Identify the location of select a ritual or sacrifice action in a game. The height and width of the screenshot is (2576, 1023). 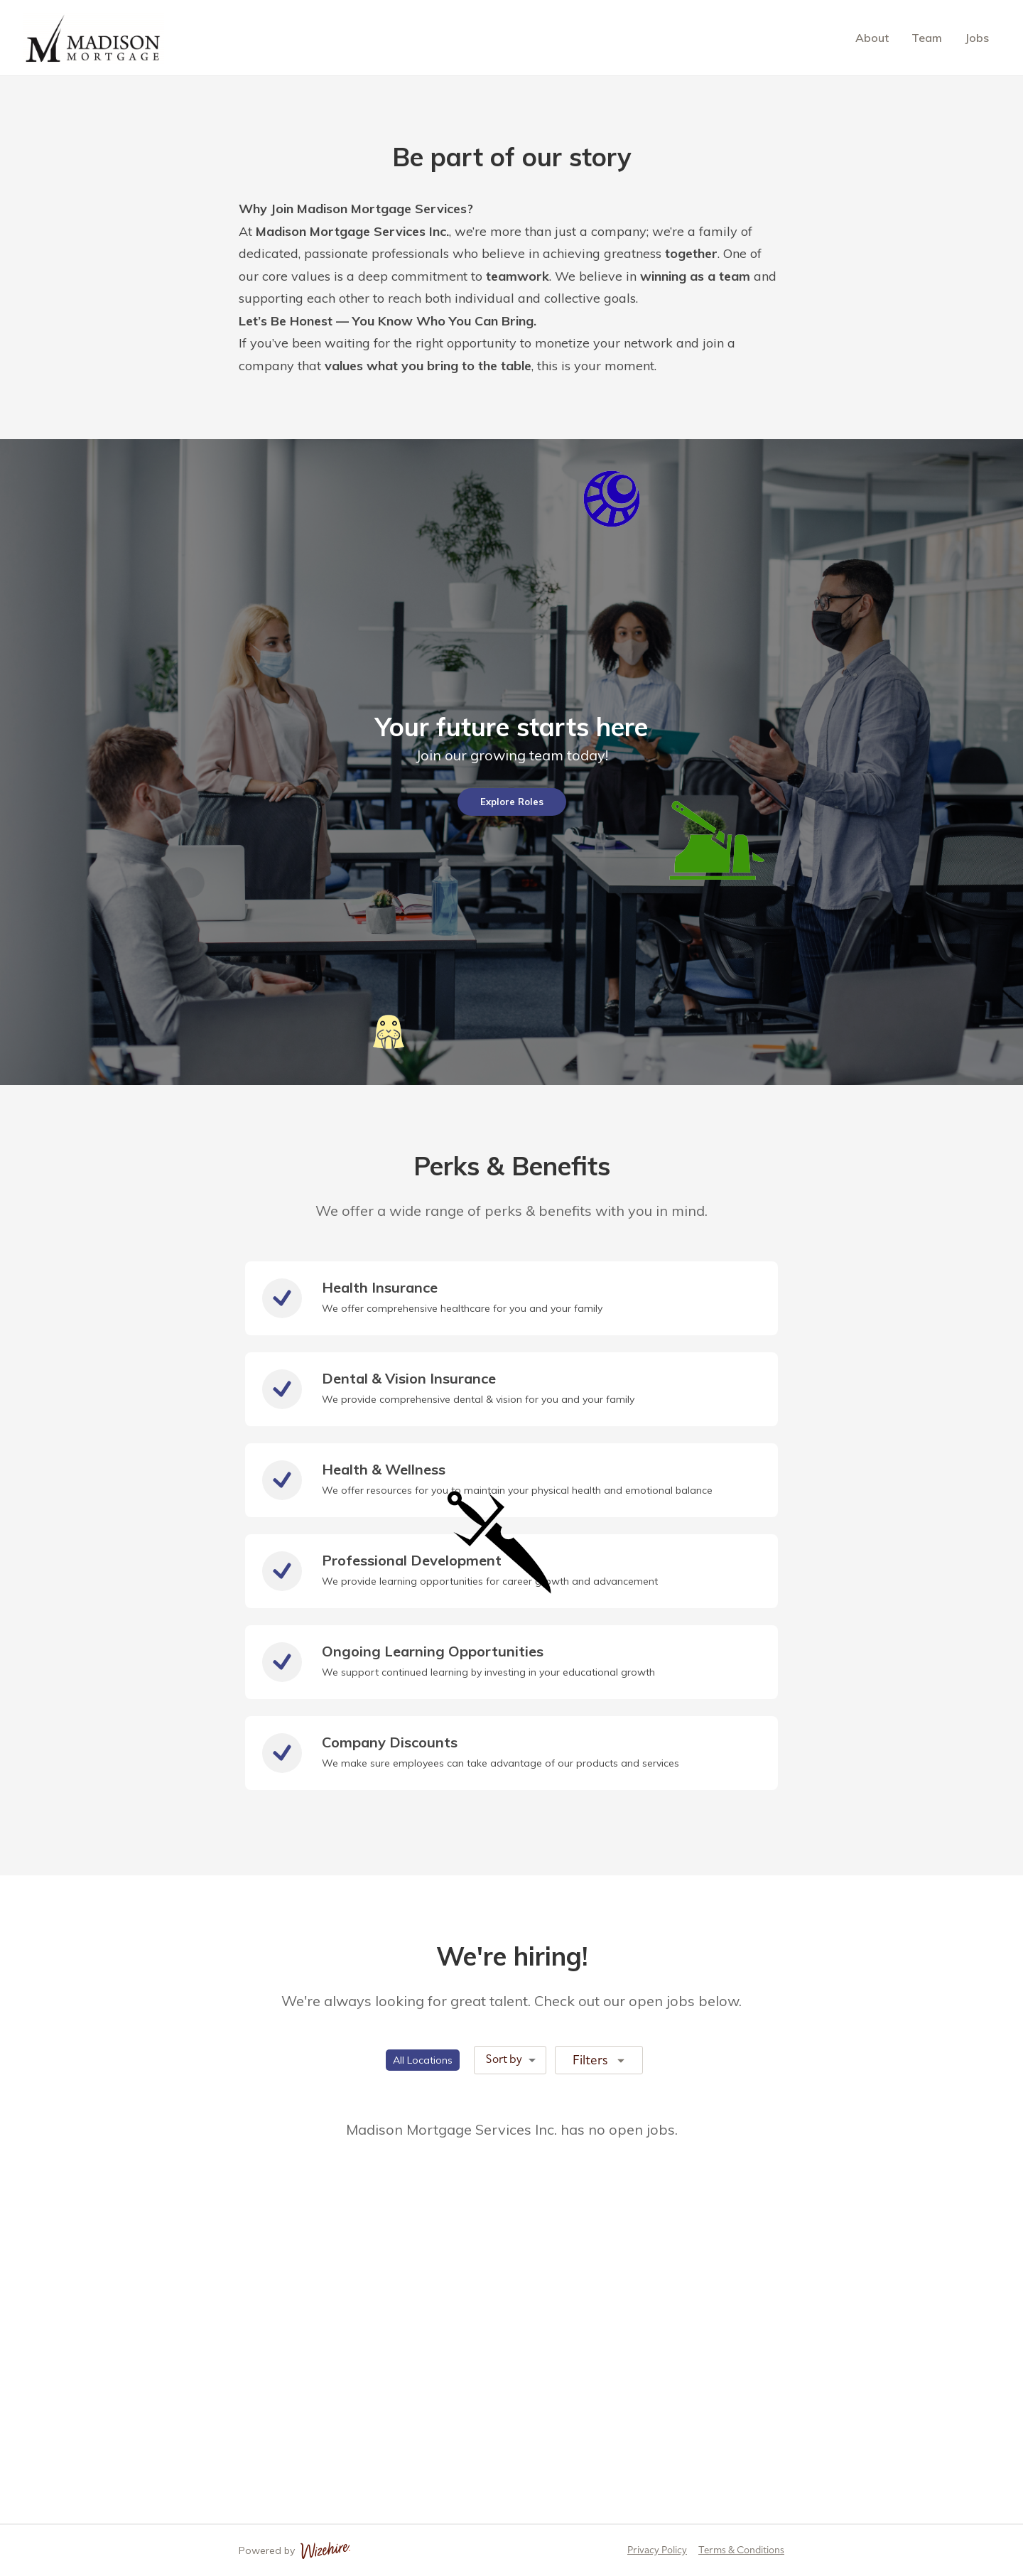
(499, 1542).